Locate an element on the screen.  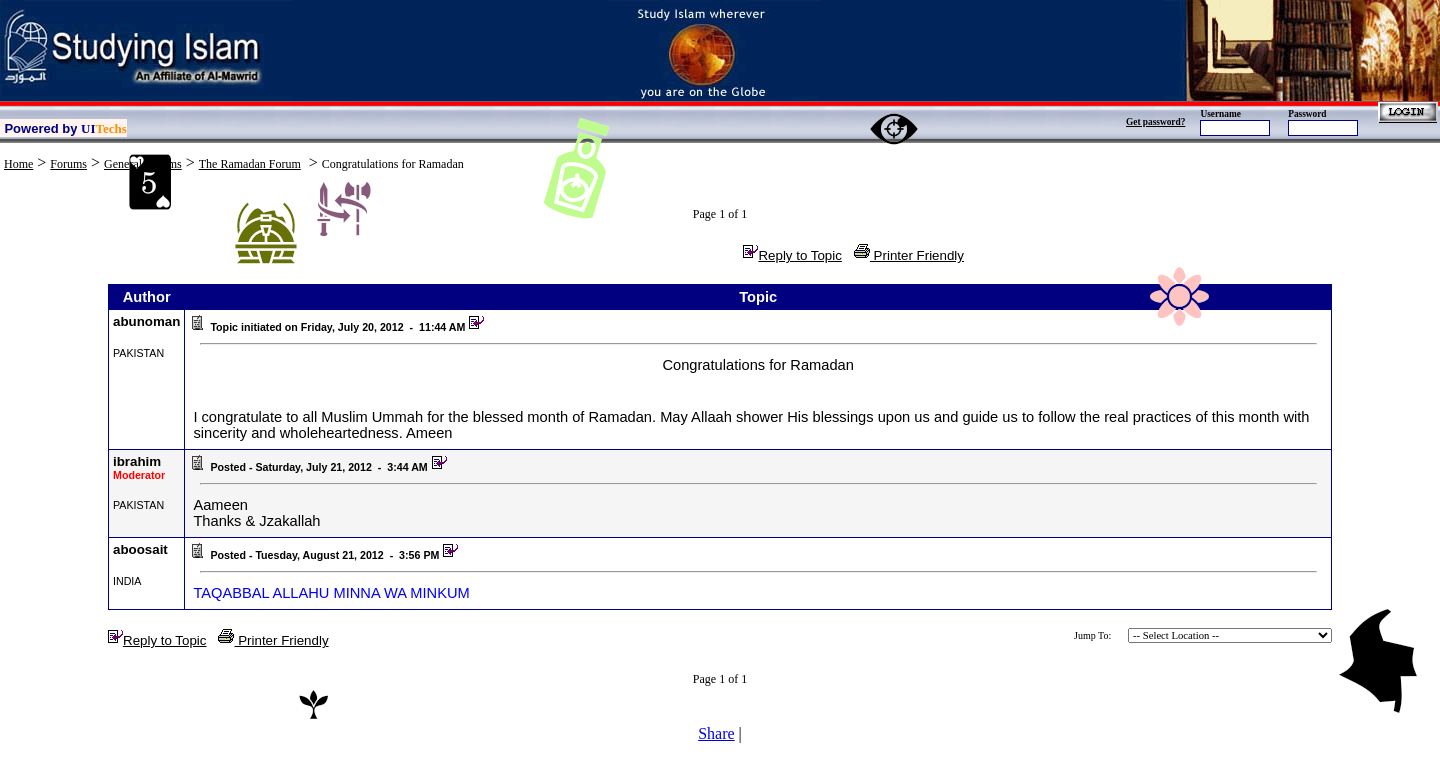
focus or target tracking mode is located at coordinates (894, 129).